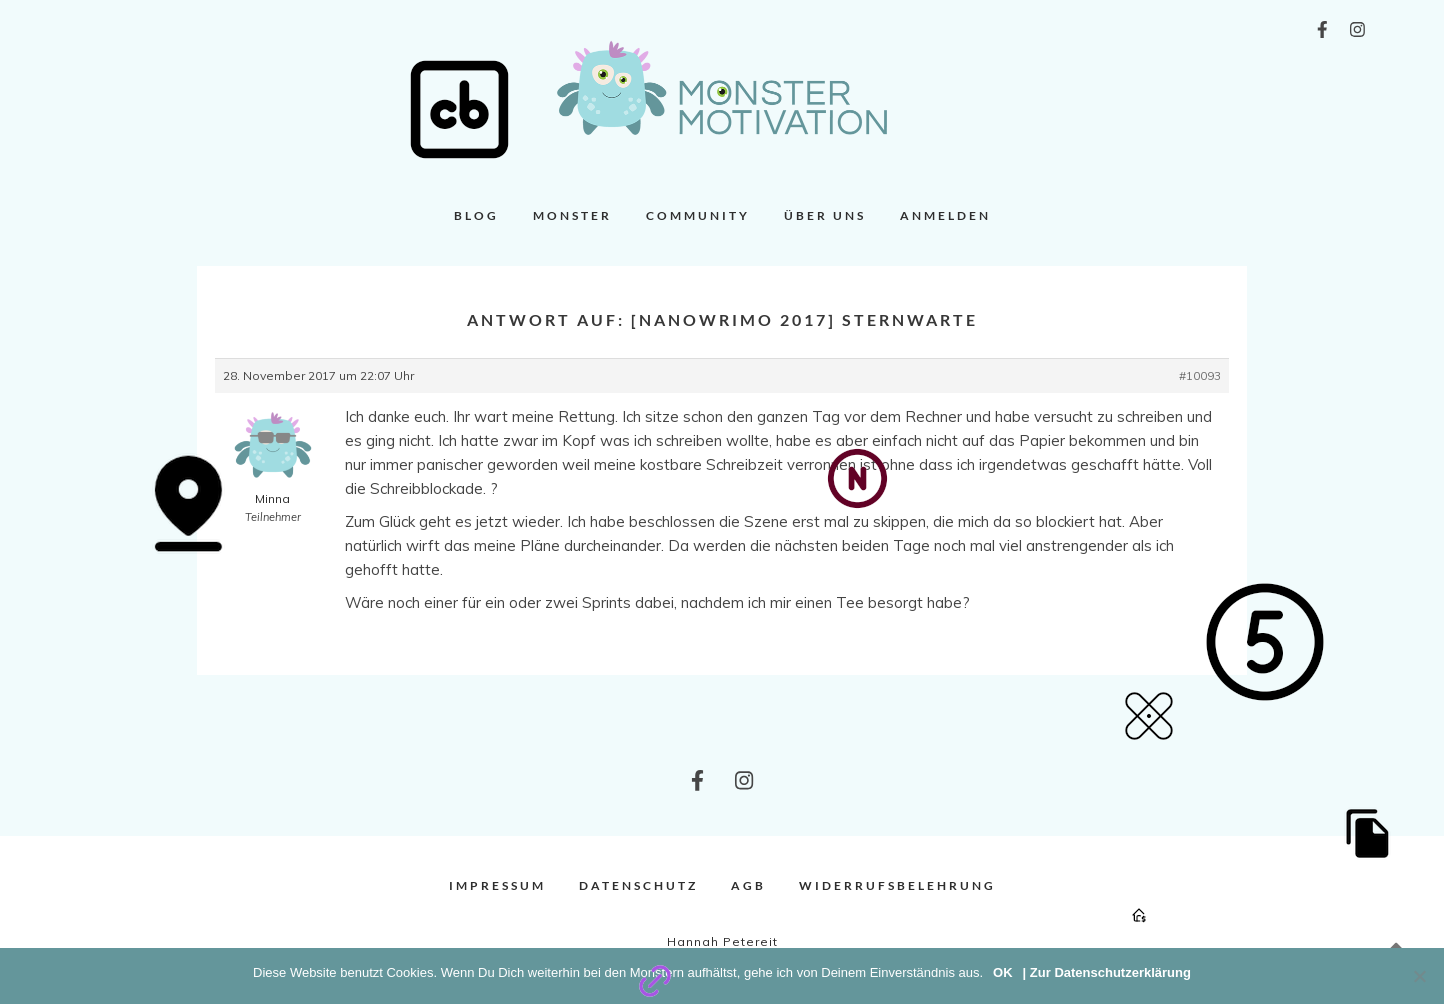  What do you see at coordinates (459, 109) in the screenshot?
I see `visit crunchbase company profile` at bounding box center [459, 109].